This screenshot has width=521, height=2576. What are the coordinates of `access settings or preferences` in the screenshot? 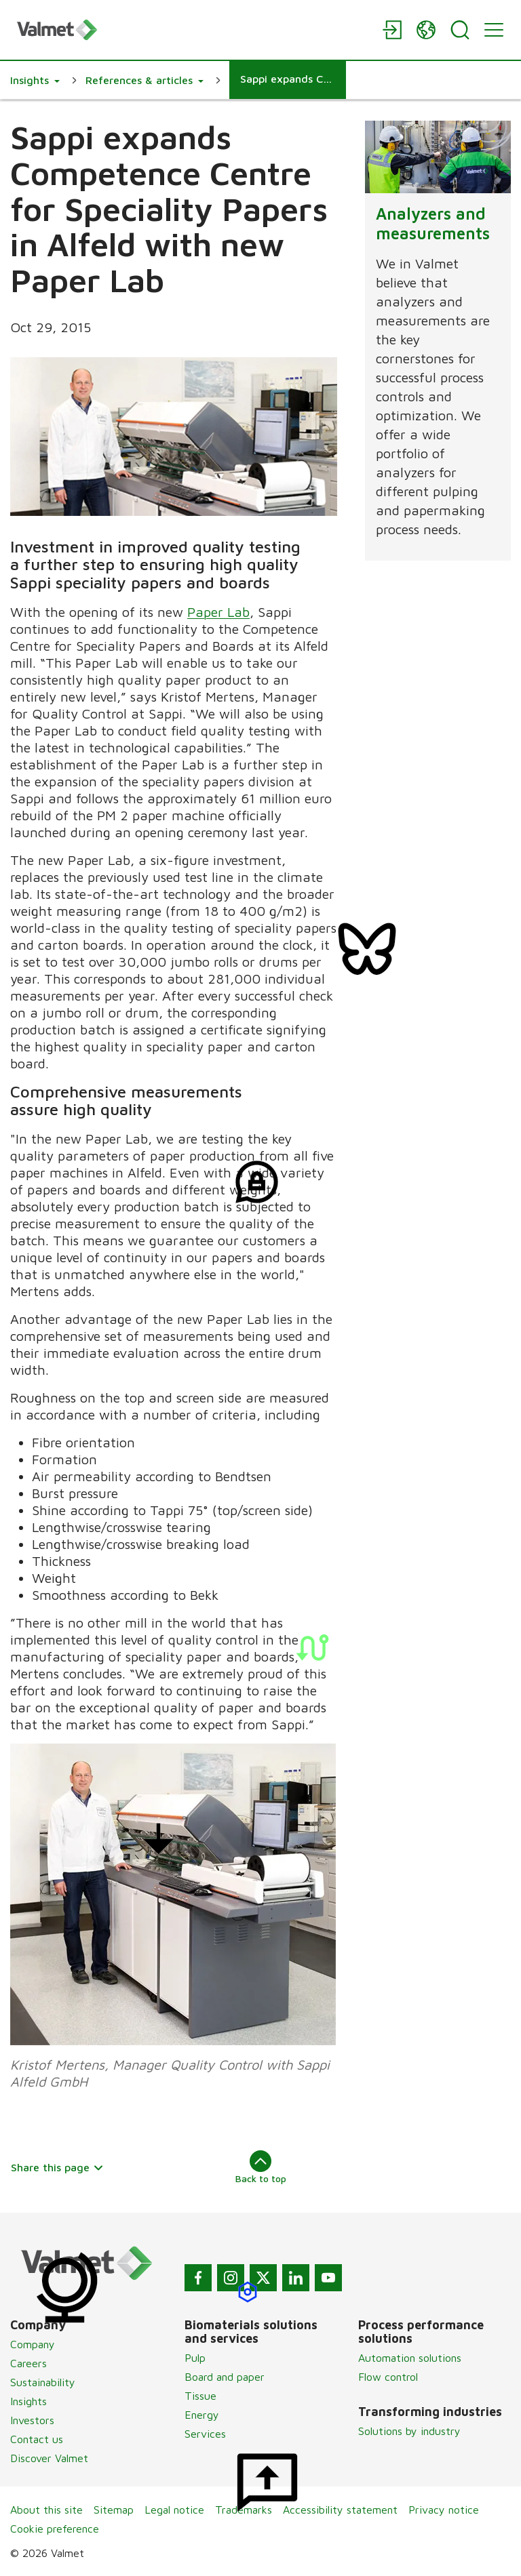 It's located at (248, 2292).